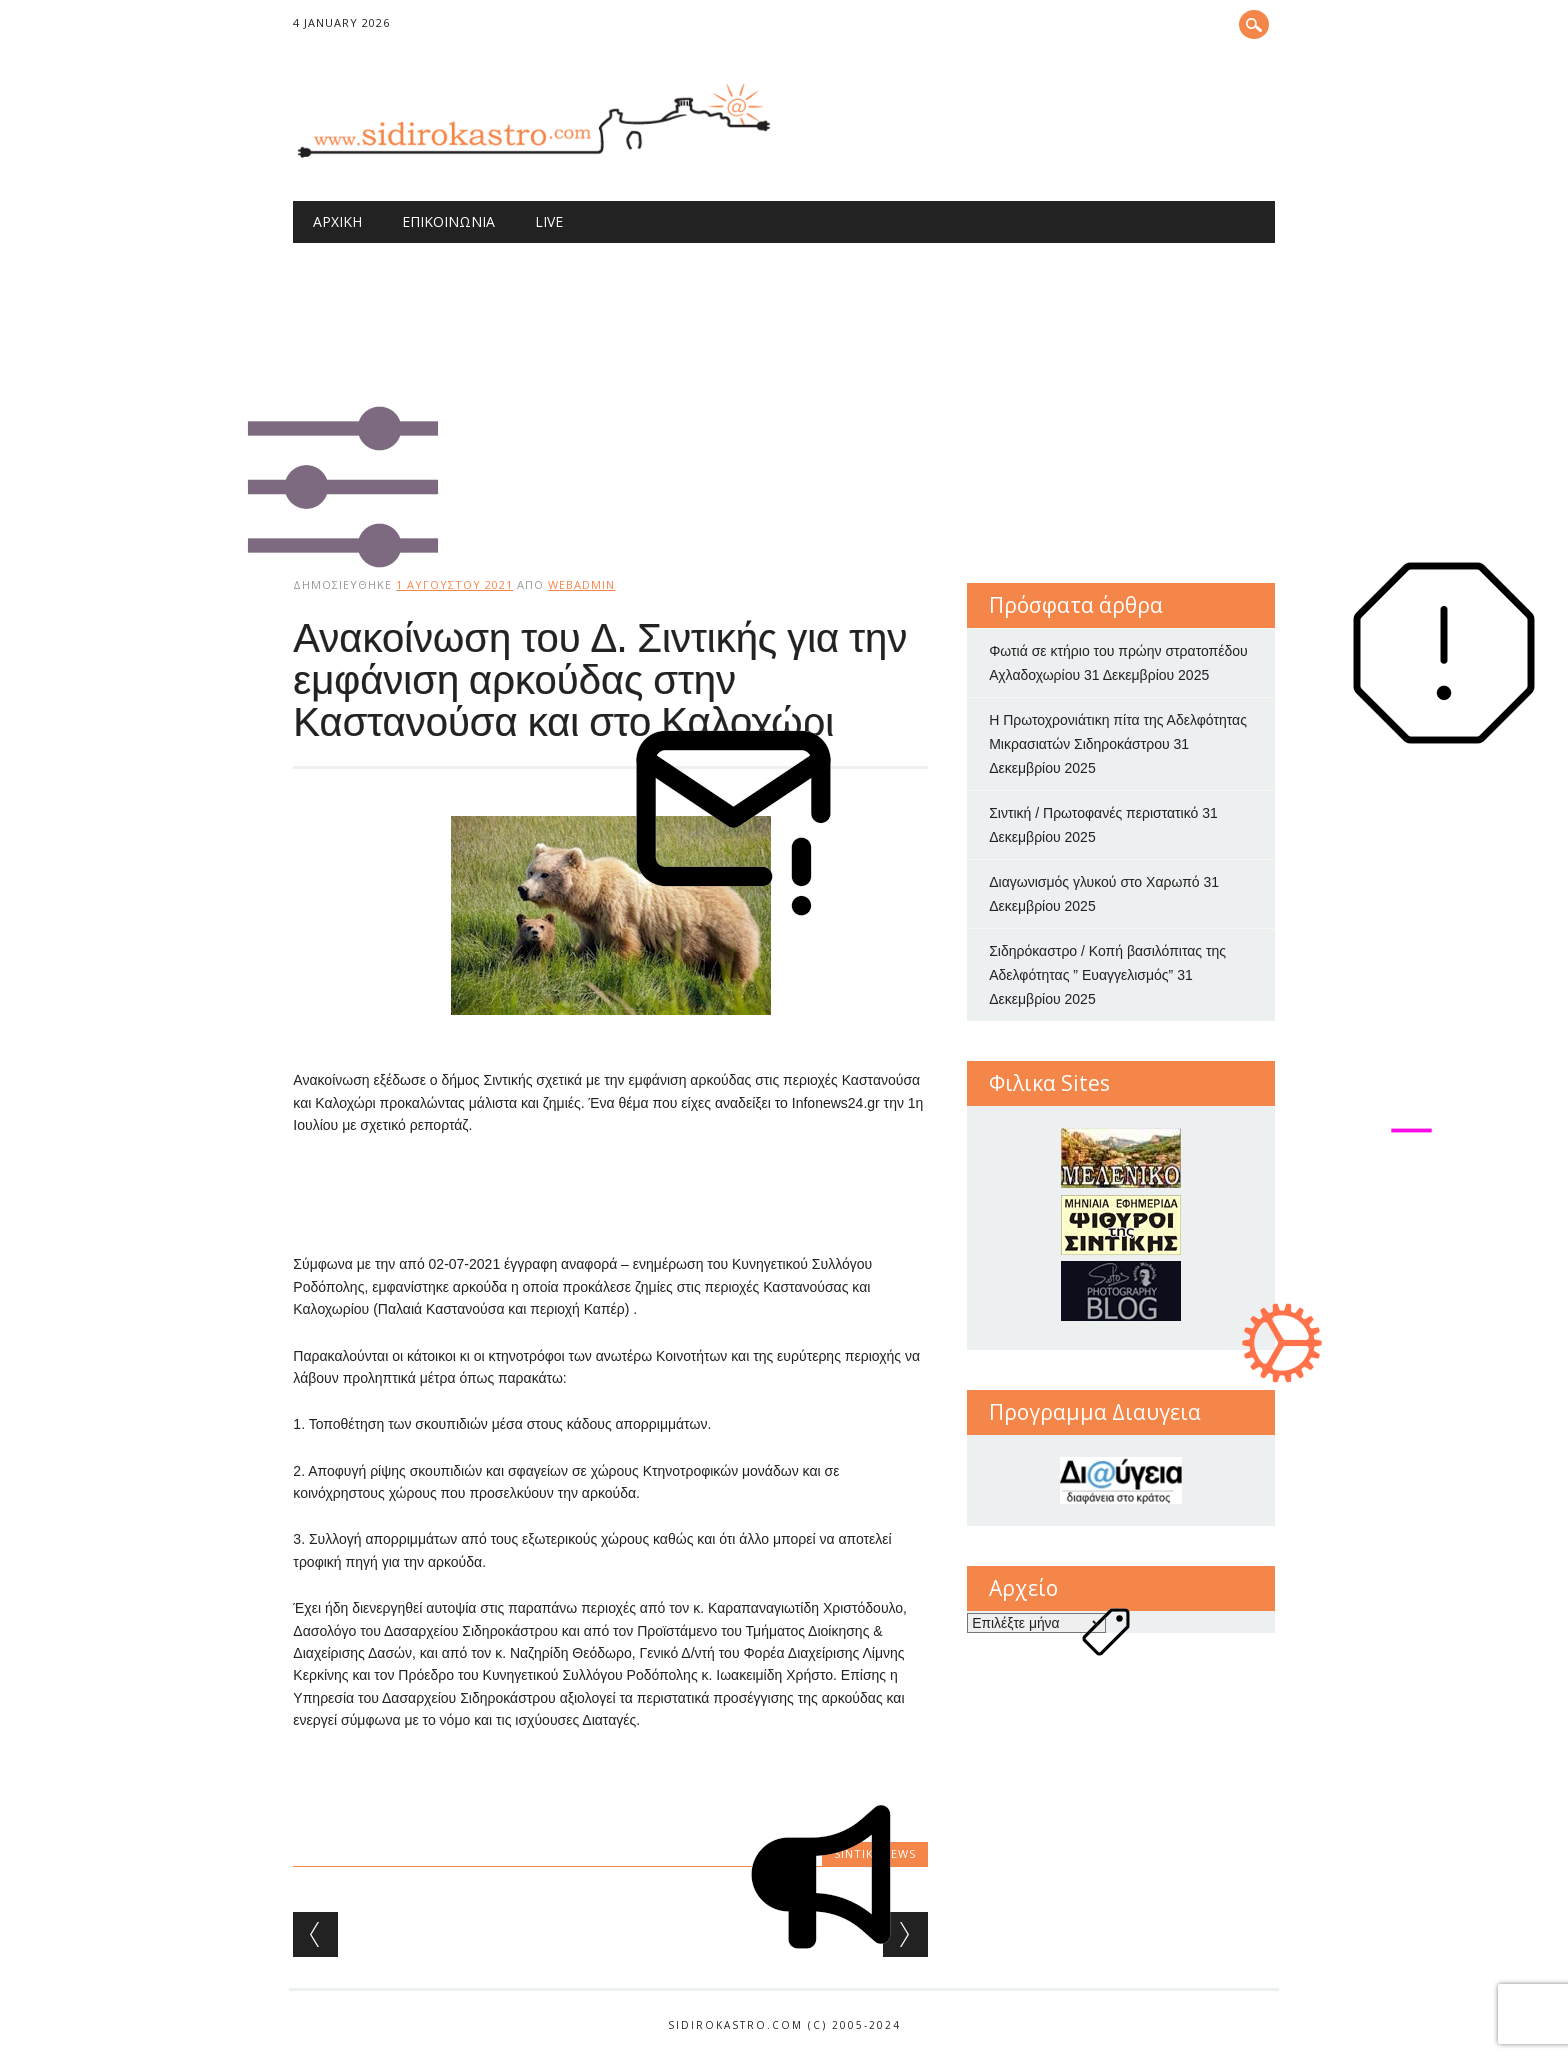 The width and height of the screenshot is (1568, 2058). I want to click on make an announcement, so click(825, 1874).